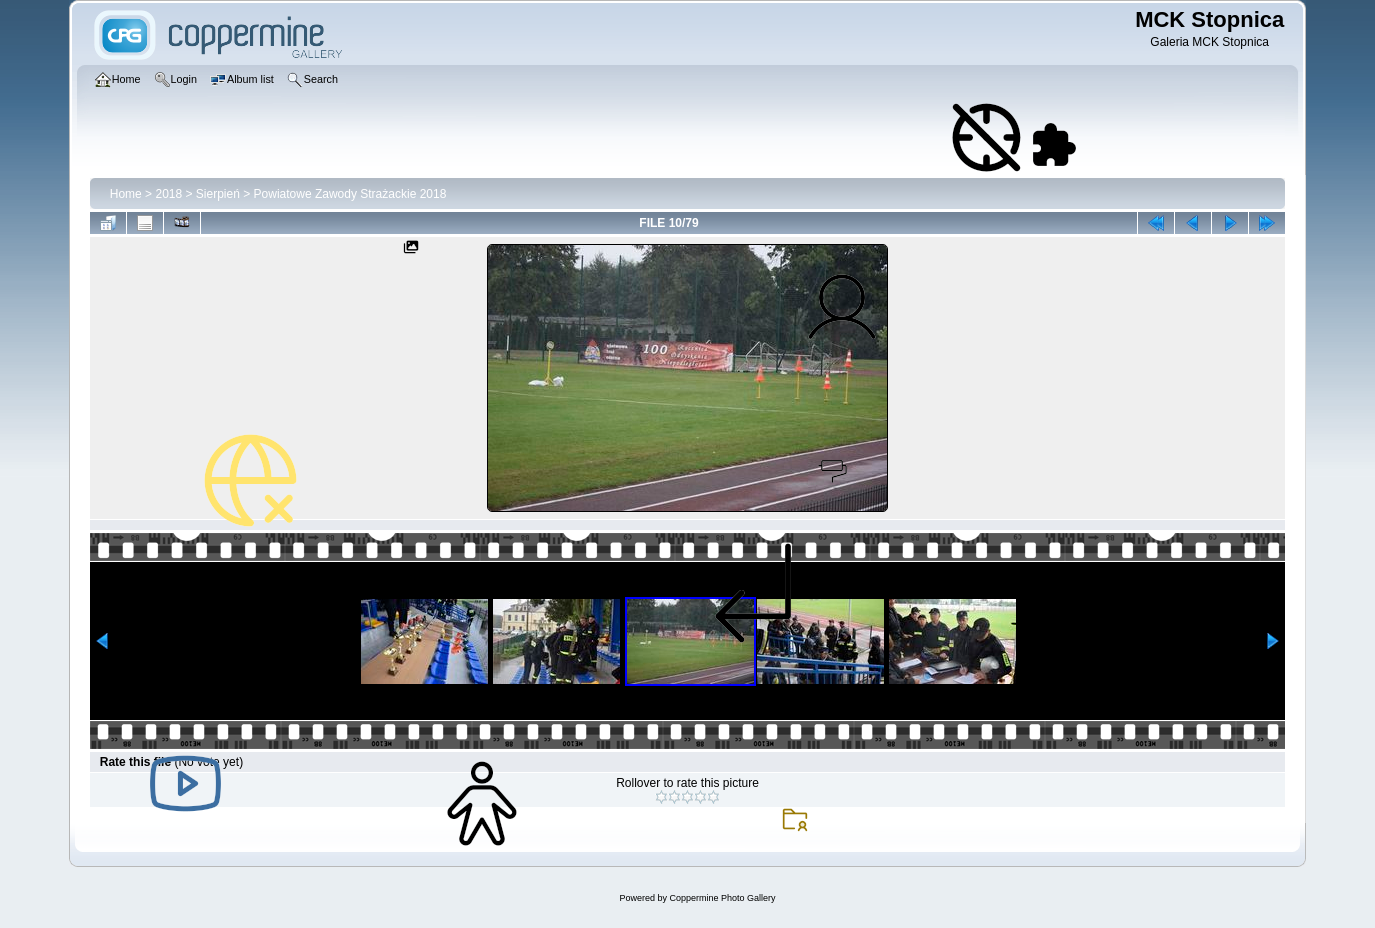 This screenshot has height=928, width=1375. What do you see at coordinates (832, 469) in the screenshot?
I see `access paint or formatting tools` at bounding box center [832, 469].